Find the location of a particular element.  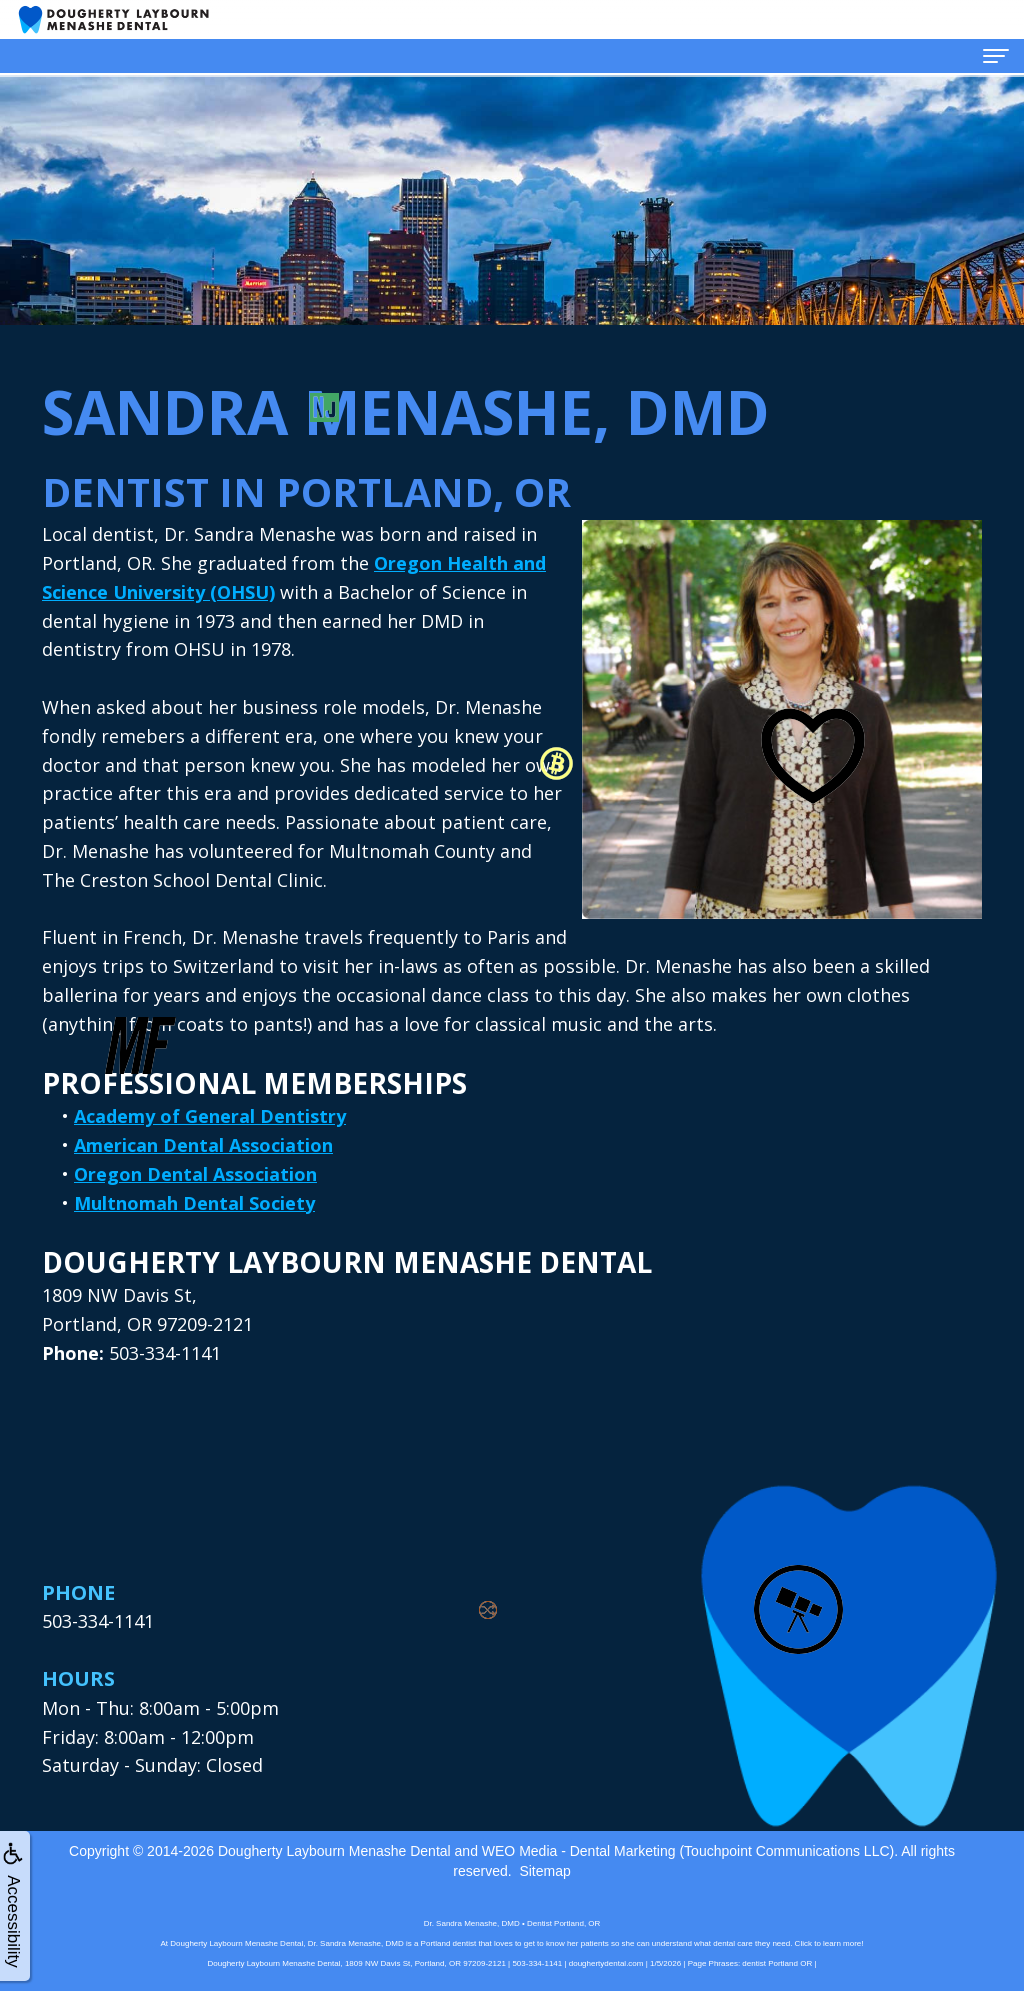

visit MetaFilter community website is located at coordinates (140, 1045).